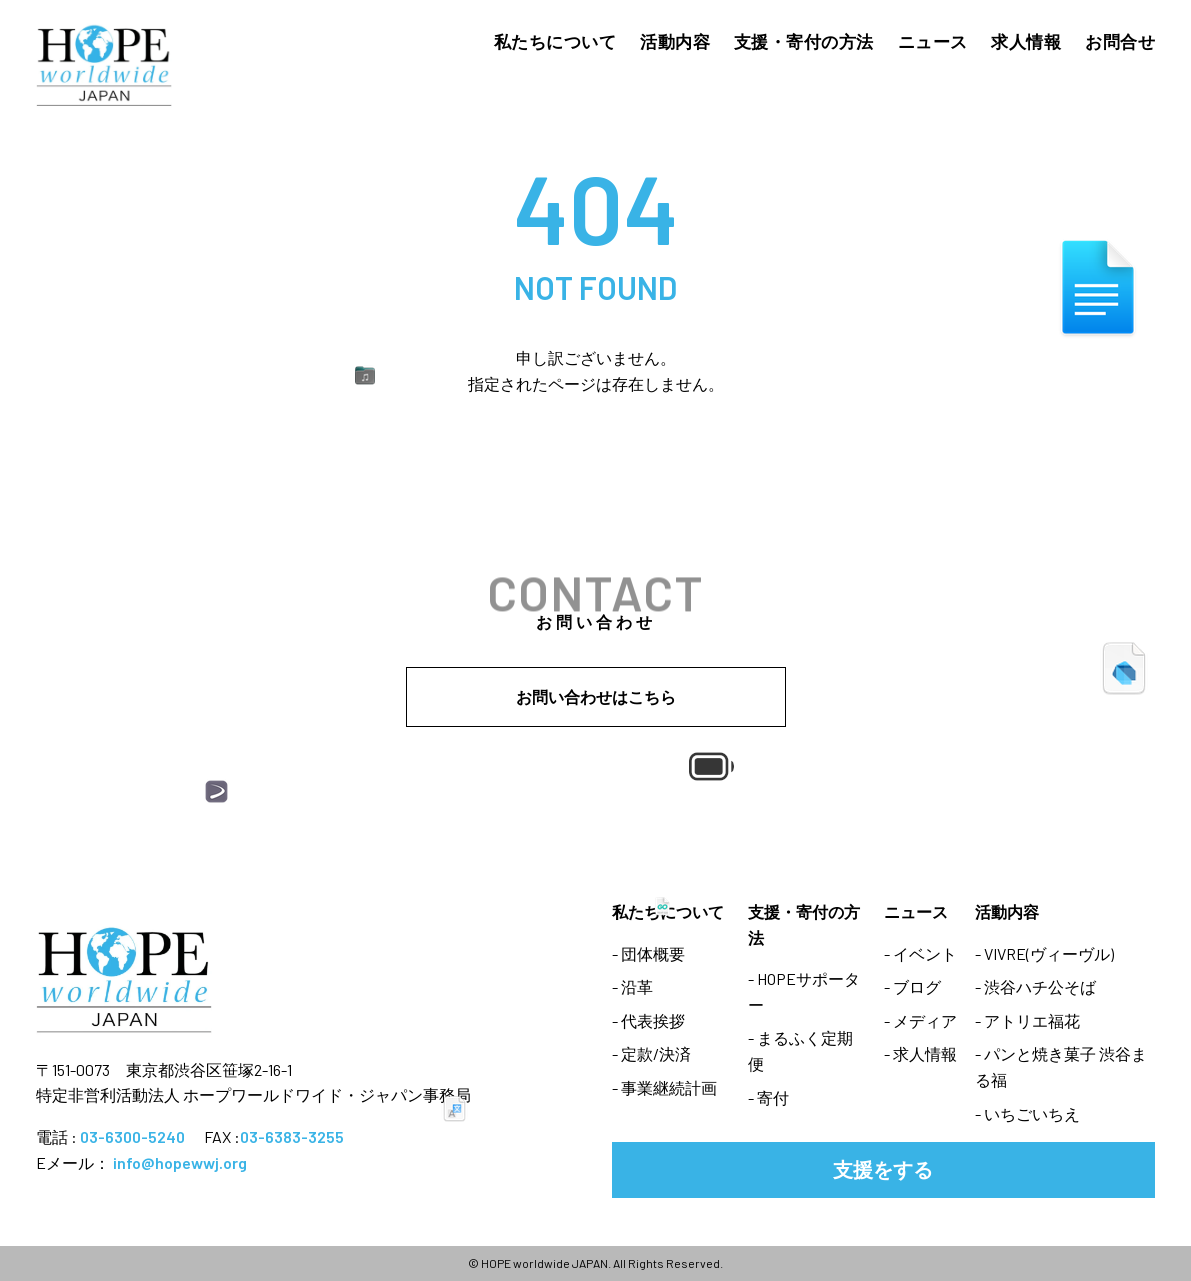 The image size is (1191, 1281). I want to click on a gettext translation file for software localization, so click(454, 1108).